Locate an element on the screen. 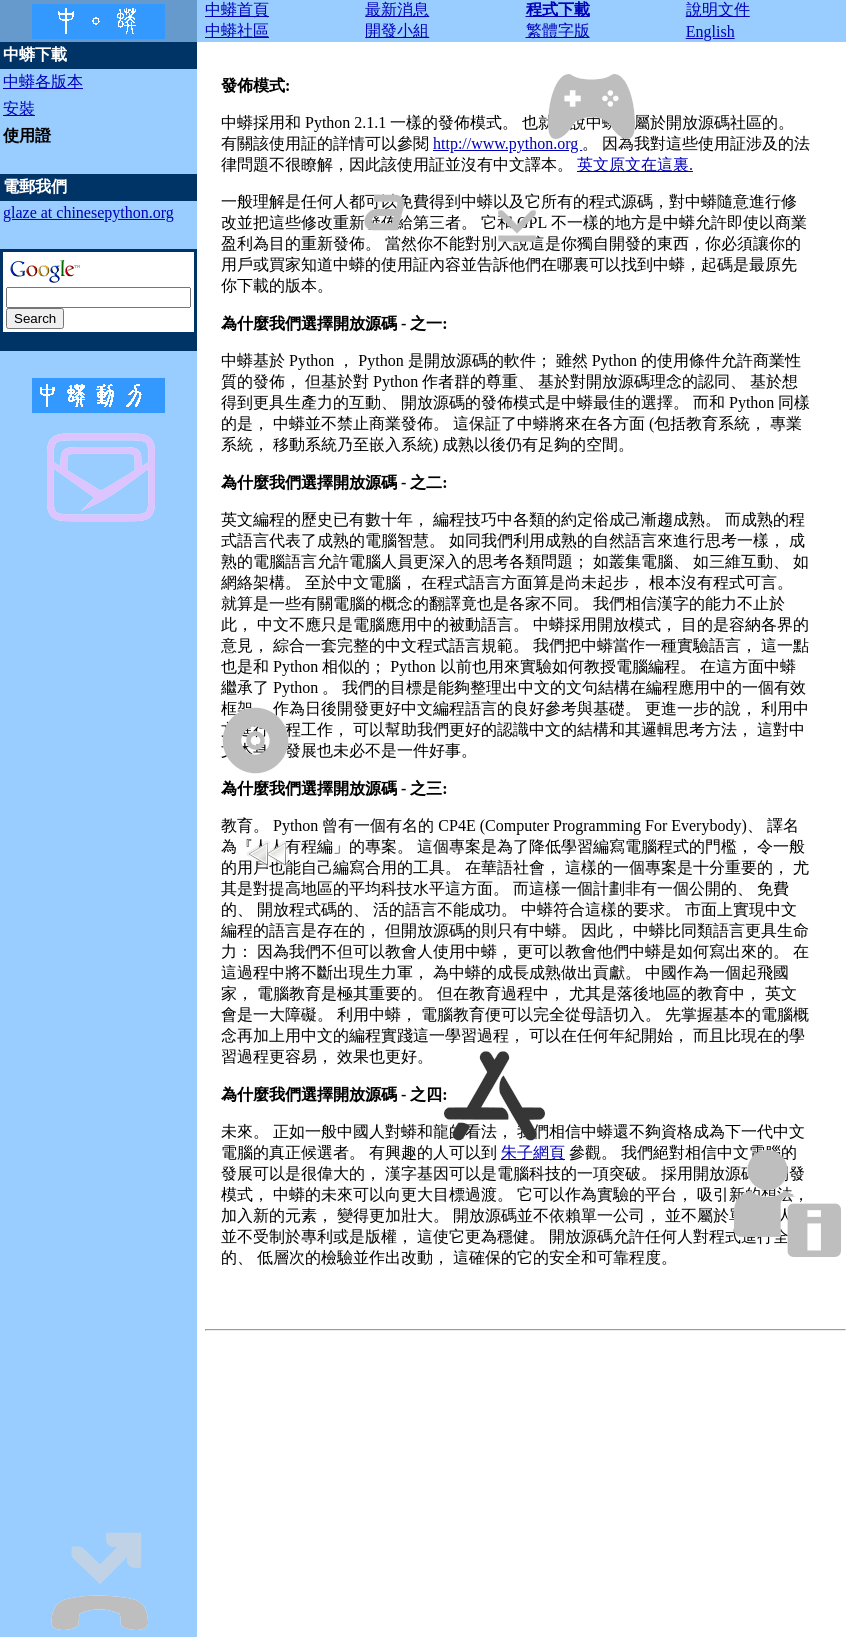 This screenshot has height=1637, width=846. open the app store is located at coordinates (494, 1094).